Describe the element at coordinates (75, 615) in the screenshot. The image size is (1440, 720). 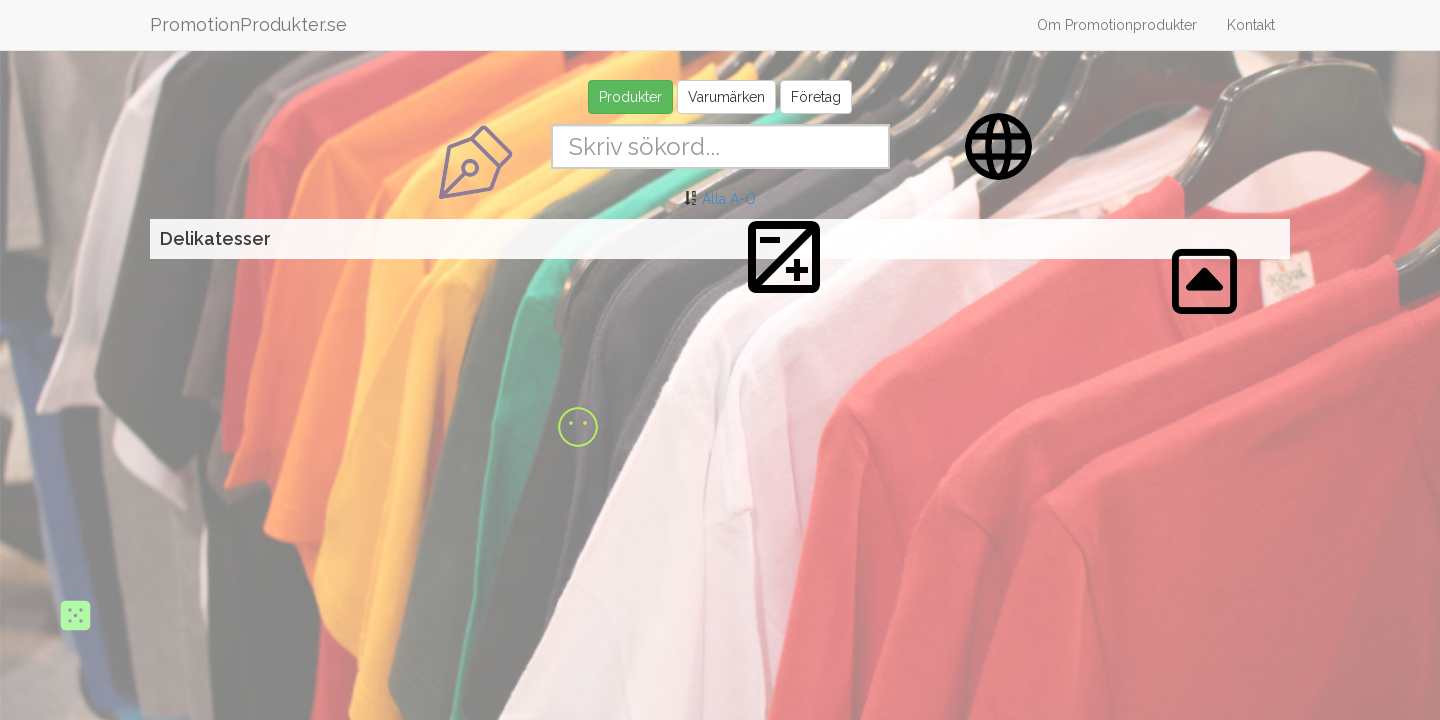
I see `roll dice or randomize selection` at that location.